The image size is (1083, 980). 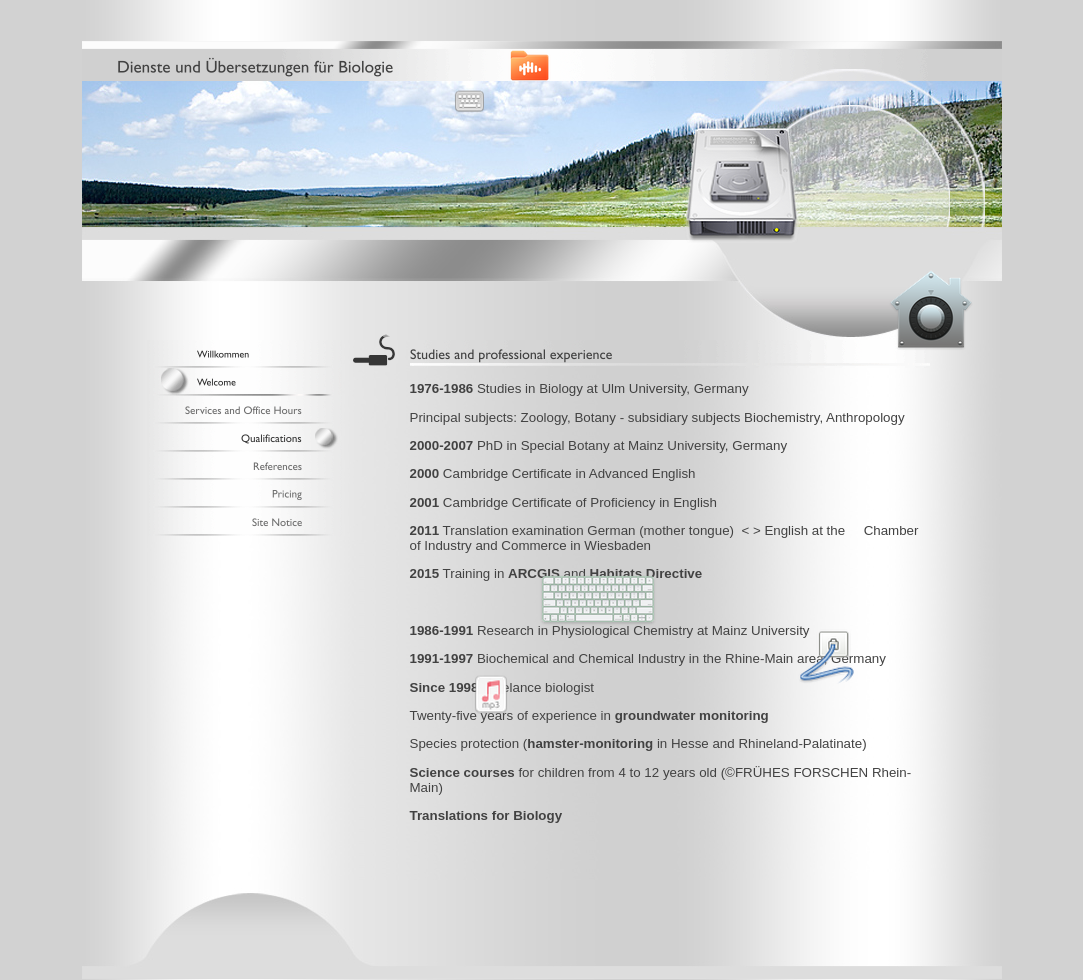 I want to click on mount or access a disk image file, so click(x=740, y=182).